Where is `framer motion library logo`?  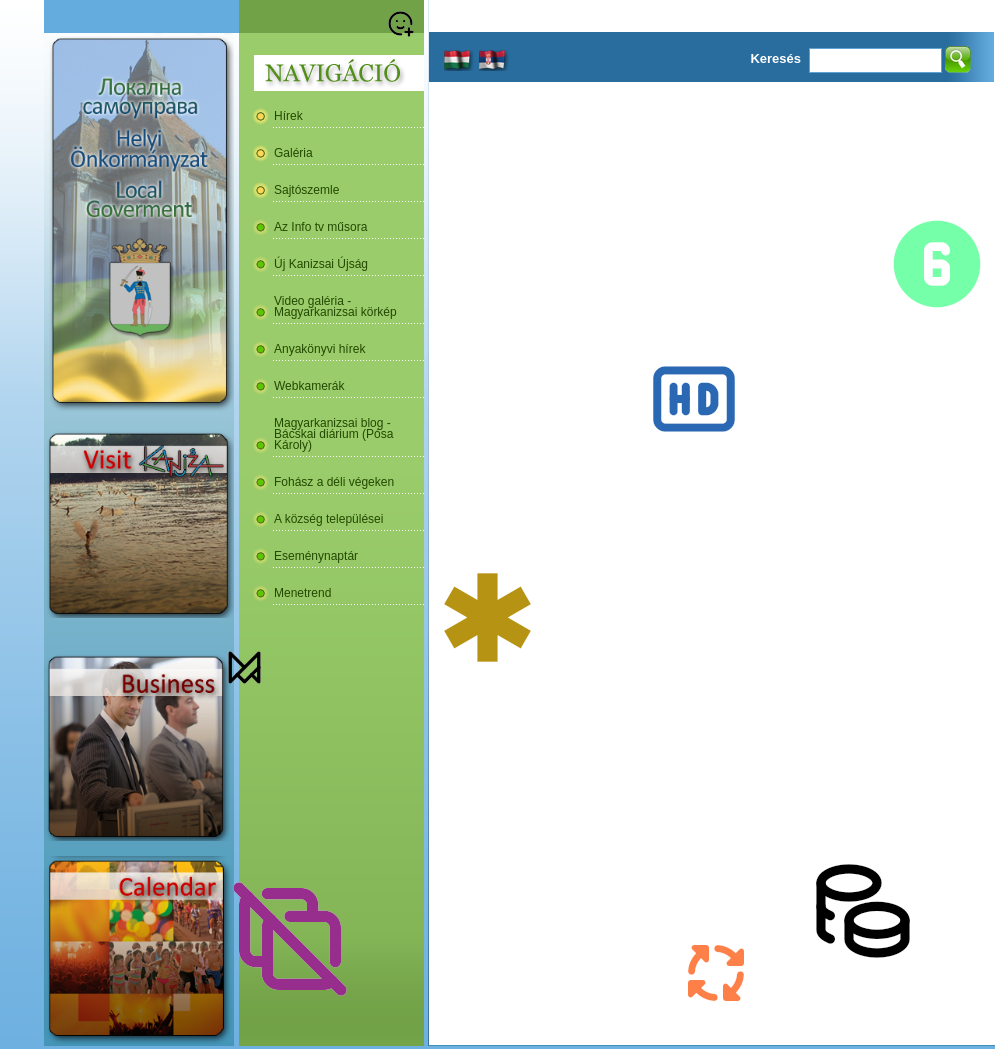
framer motion library logo is located at coordinates (244, 667).